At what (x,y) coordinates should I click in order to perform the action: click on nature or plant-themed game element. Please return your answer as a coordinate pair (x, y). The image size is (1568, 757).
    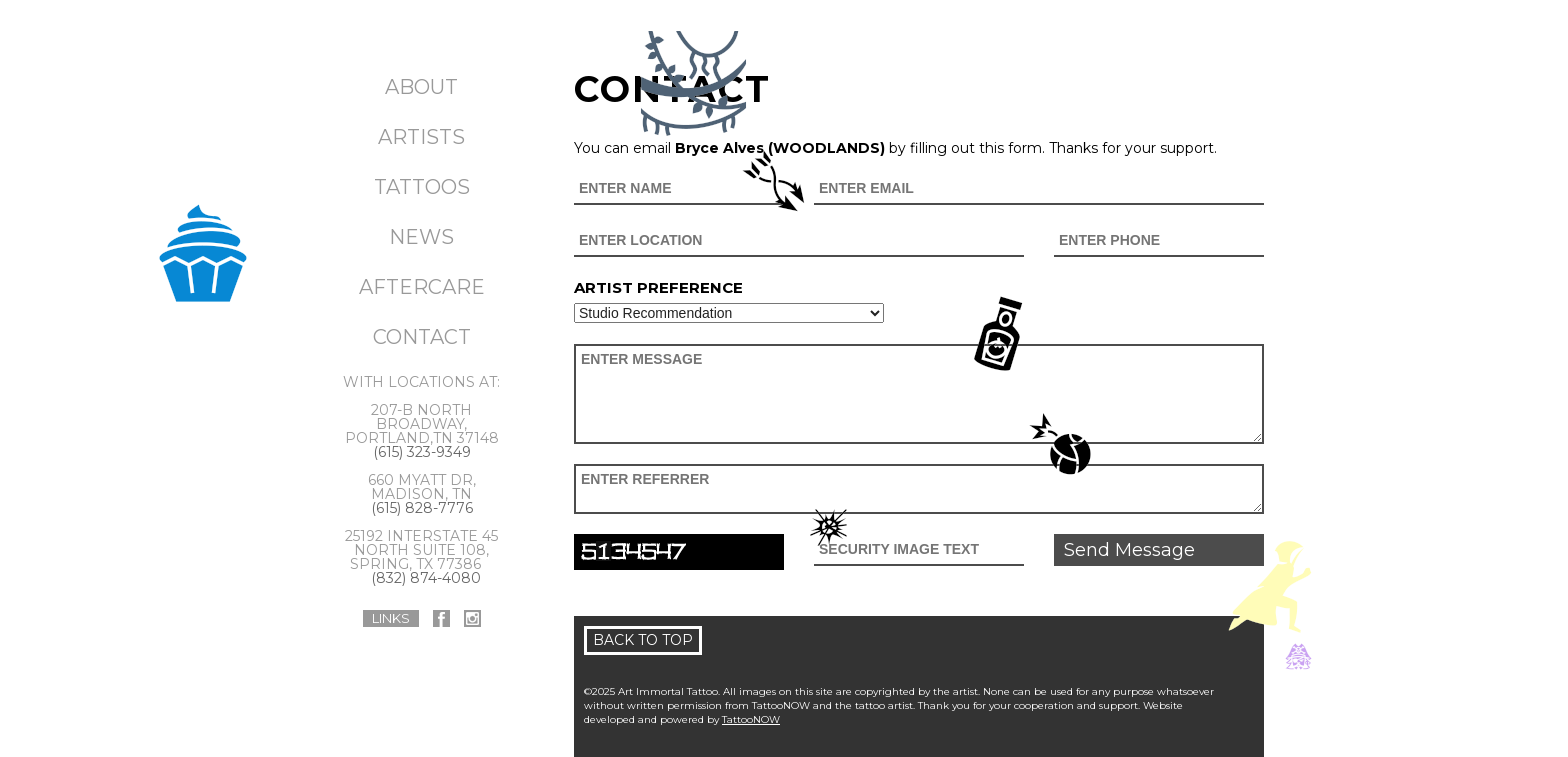
    Looking at the image, I should click on (693, 83).